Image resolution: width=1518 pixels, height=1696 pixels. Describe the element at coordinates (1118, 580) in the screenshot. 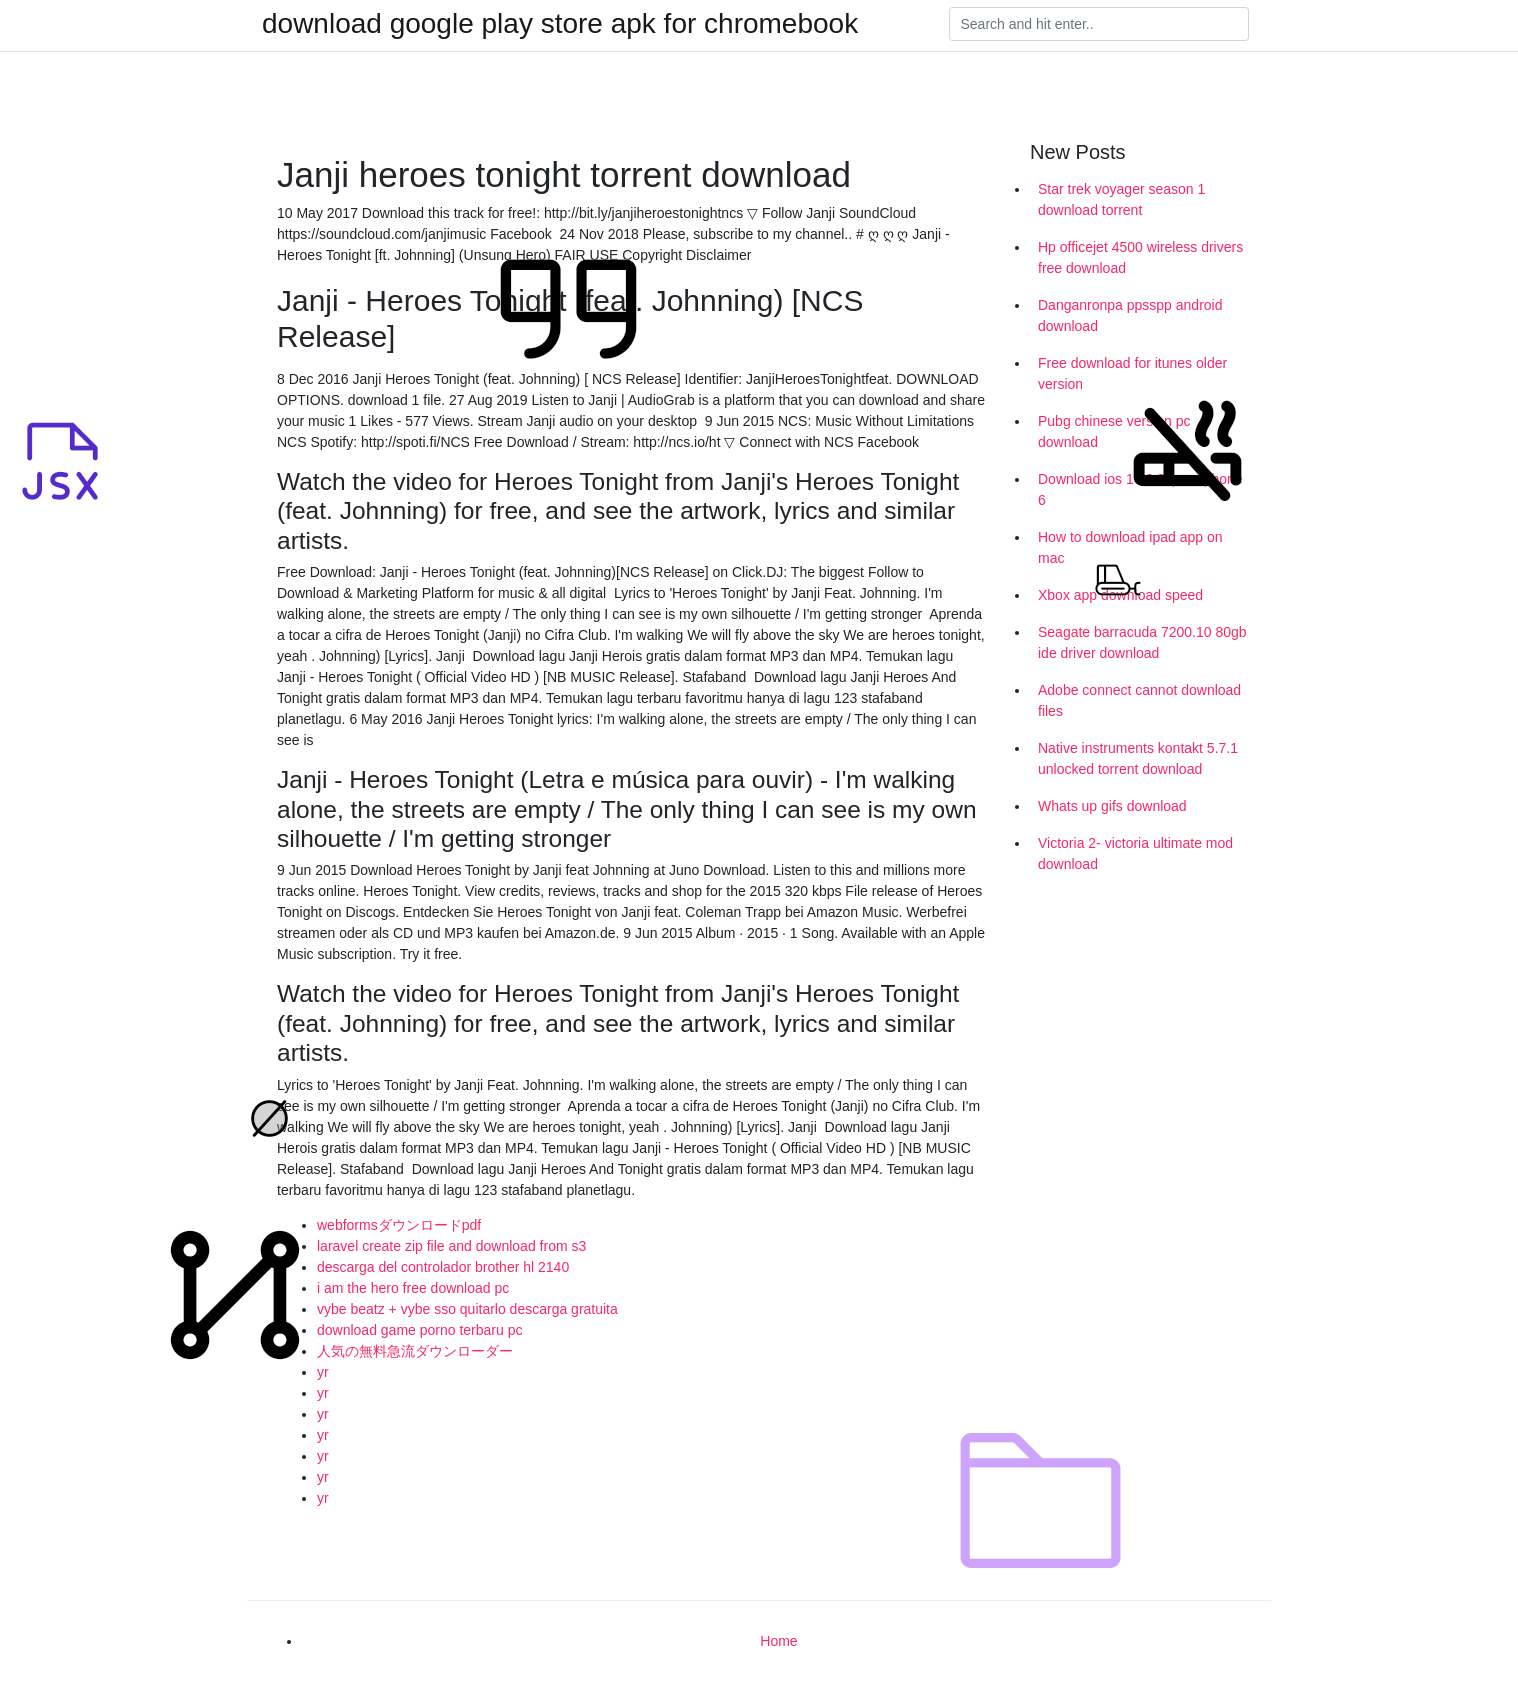

I see `construction or building in progress` at that location.